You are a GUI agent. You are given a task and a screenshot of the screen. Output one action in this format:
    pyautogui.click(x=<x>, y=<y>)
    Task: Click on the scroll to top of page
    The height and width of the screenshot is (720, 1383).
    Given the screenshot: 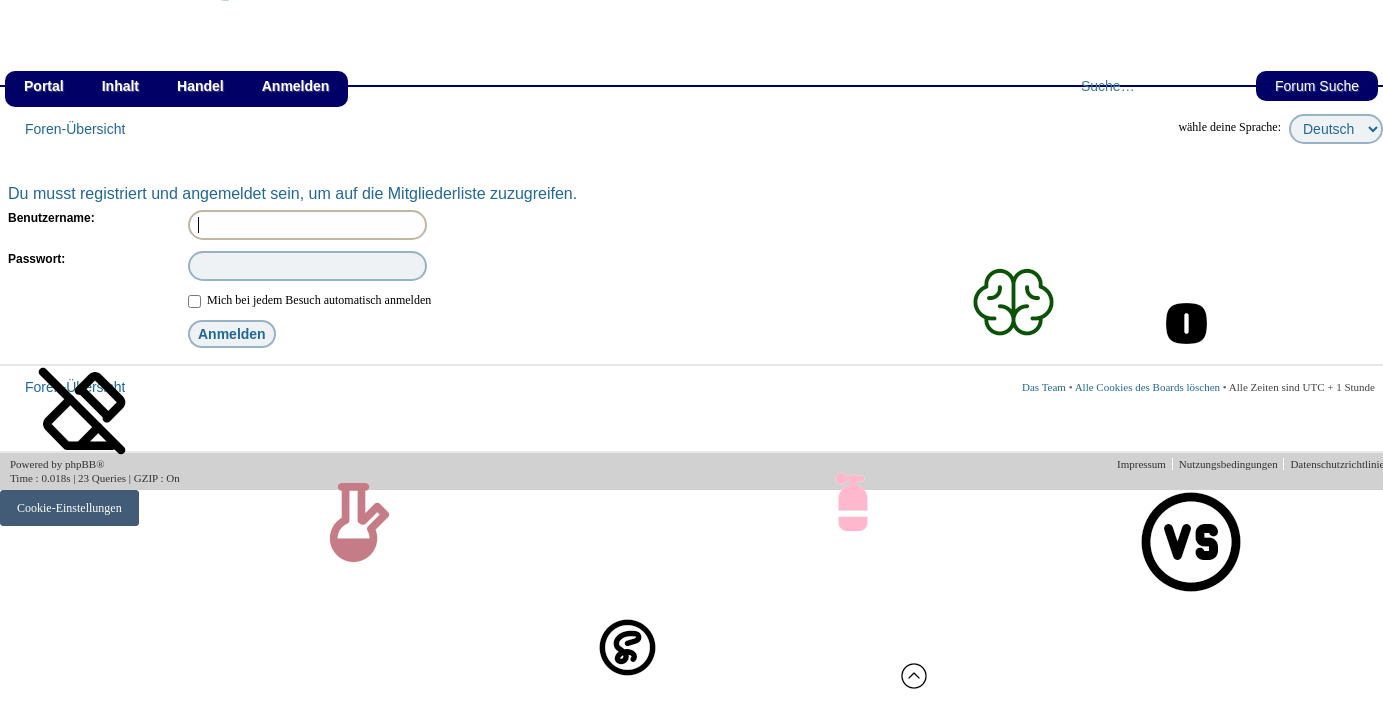 What is the action you would take?
    pyautogui.click(x=914, y=676)
    